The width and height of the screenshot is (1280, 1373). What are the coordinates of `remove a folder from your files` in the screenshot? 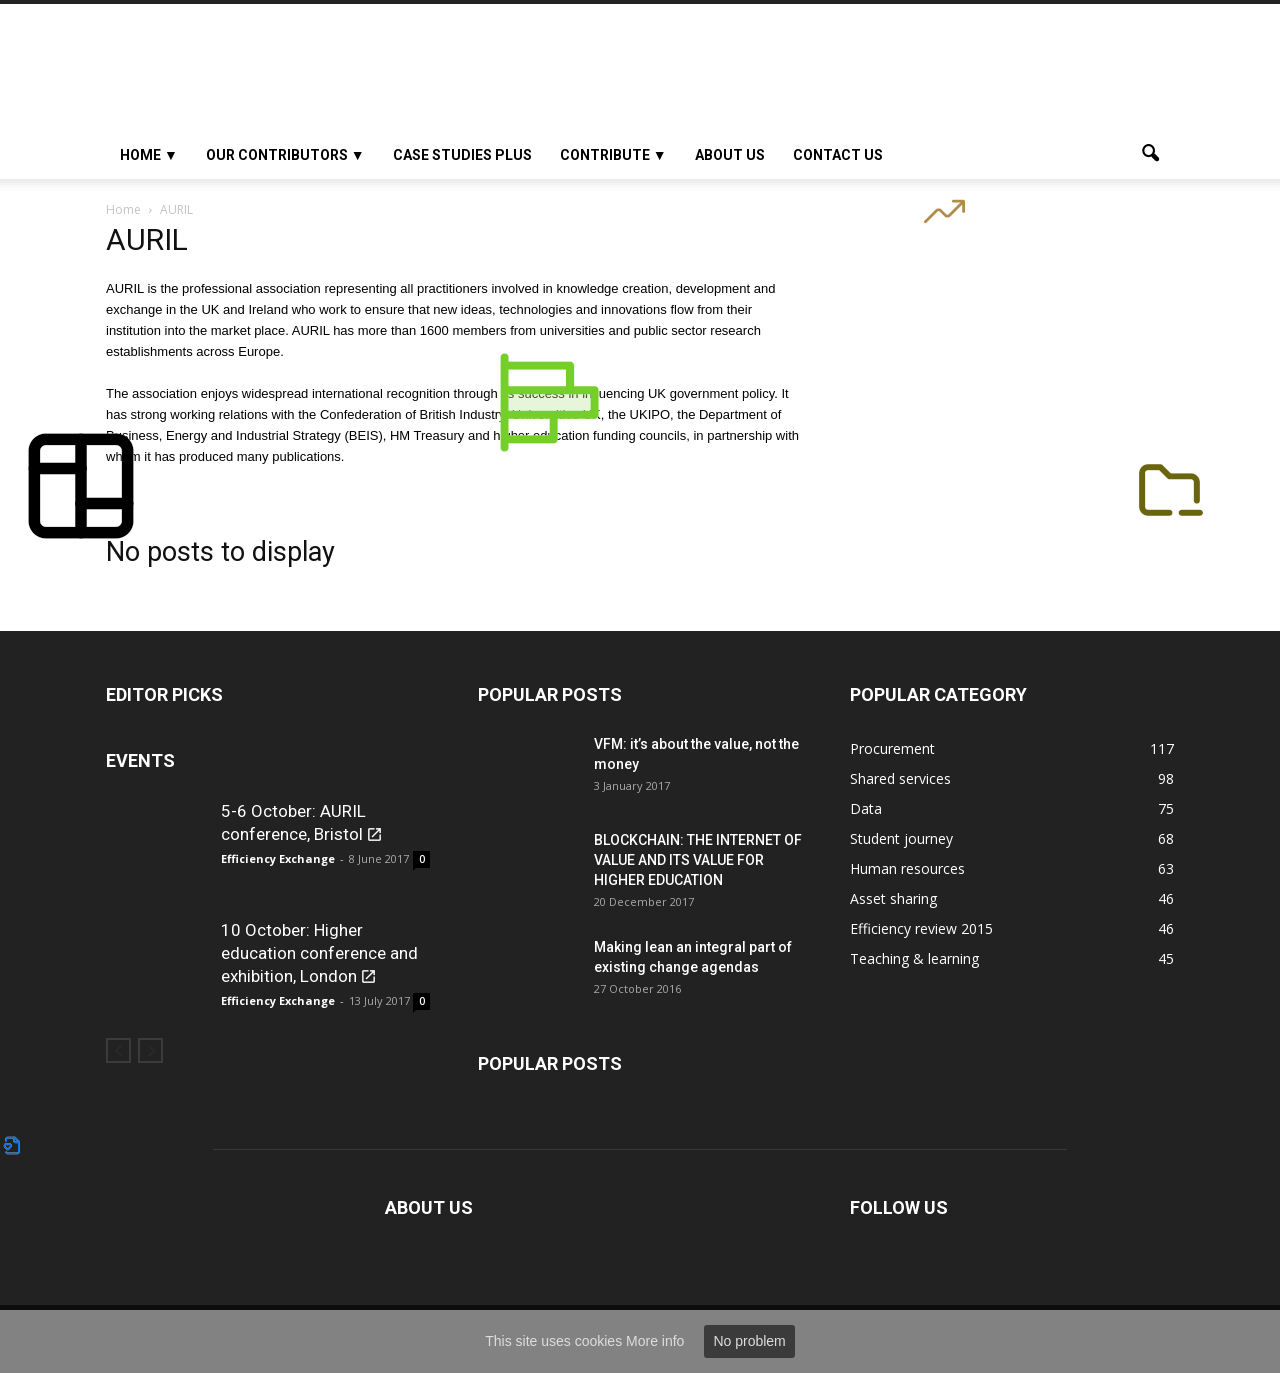 It's located at (1169, 491).